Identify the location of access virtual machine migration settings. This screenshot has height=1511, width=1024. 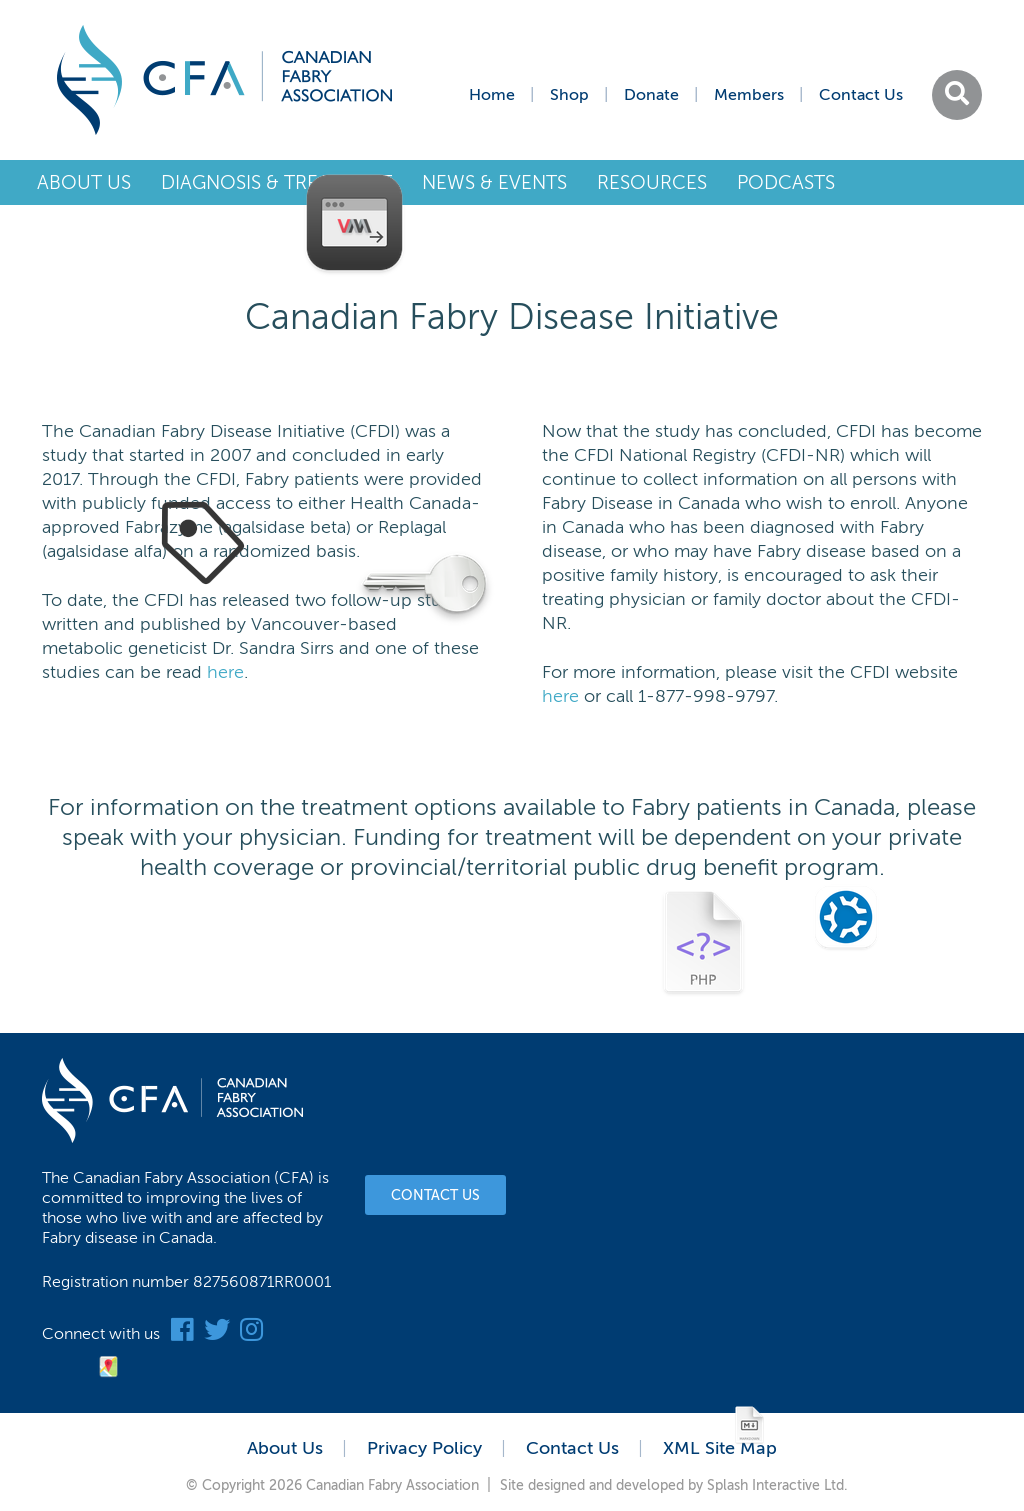
(354, 222).